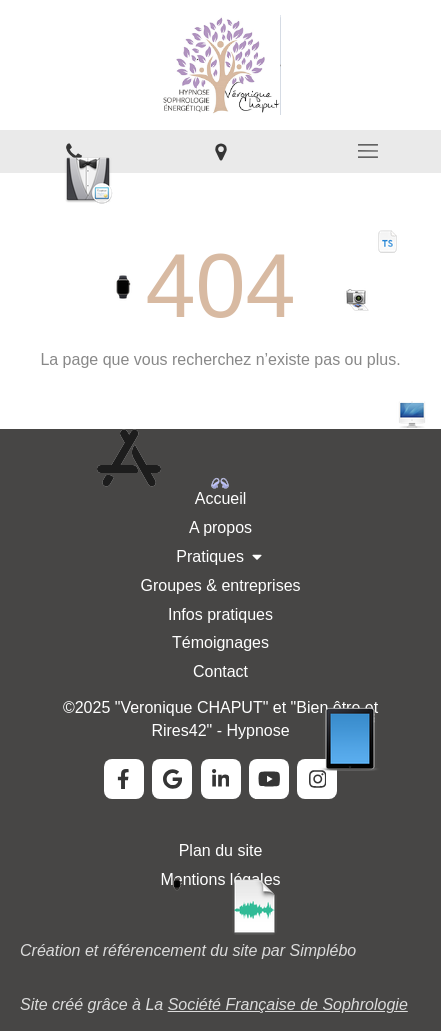 The width and height of the screenshot is (441, 1031). Describe the element at coordinates (254, 907) in the screenshot. I see `audio file thumbnail in media browser` at that location.